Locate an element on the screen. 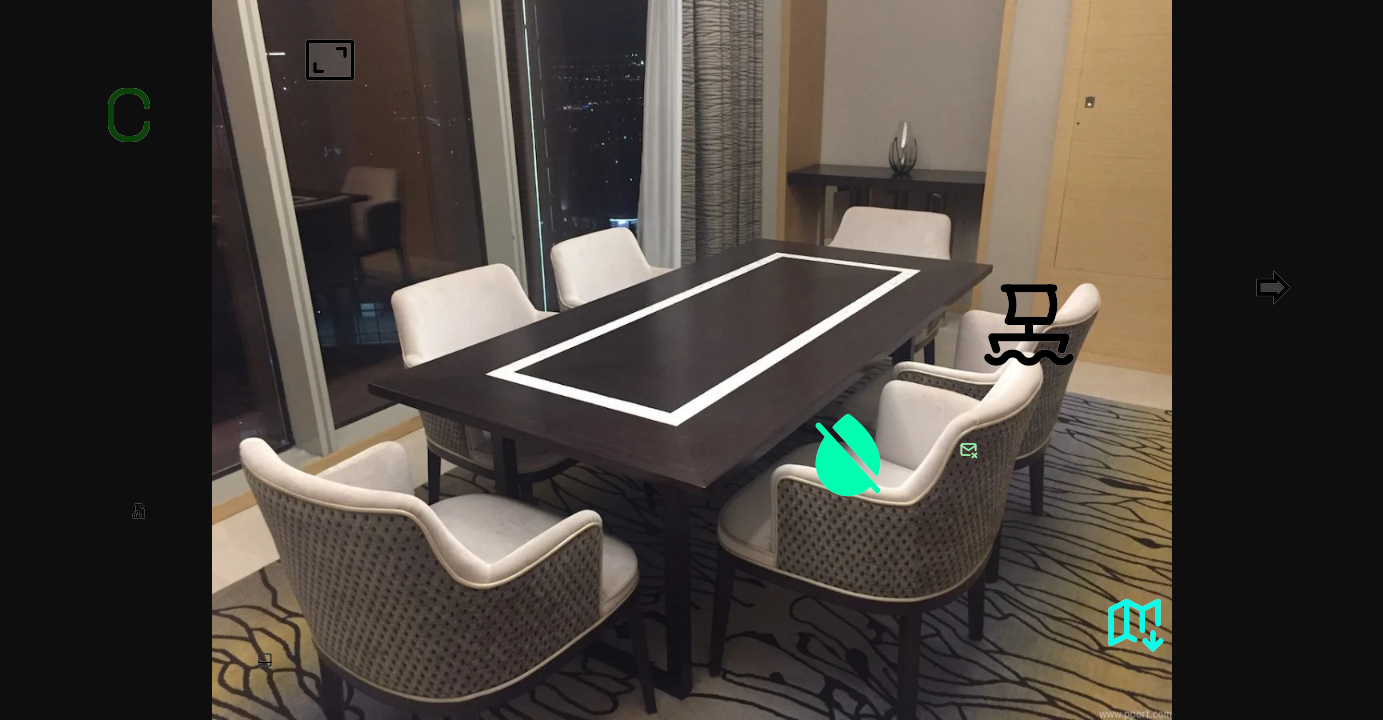 The image size is (1383, 720). like or approve a document is located at coordinates (140, 511).